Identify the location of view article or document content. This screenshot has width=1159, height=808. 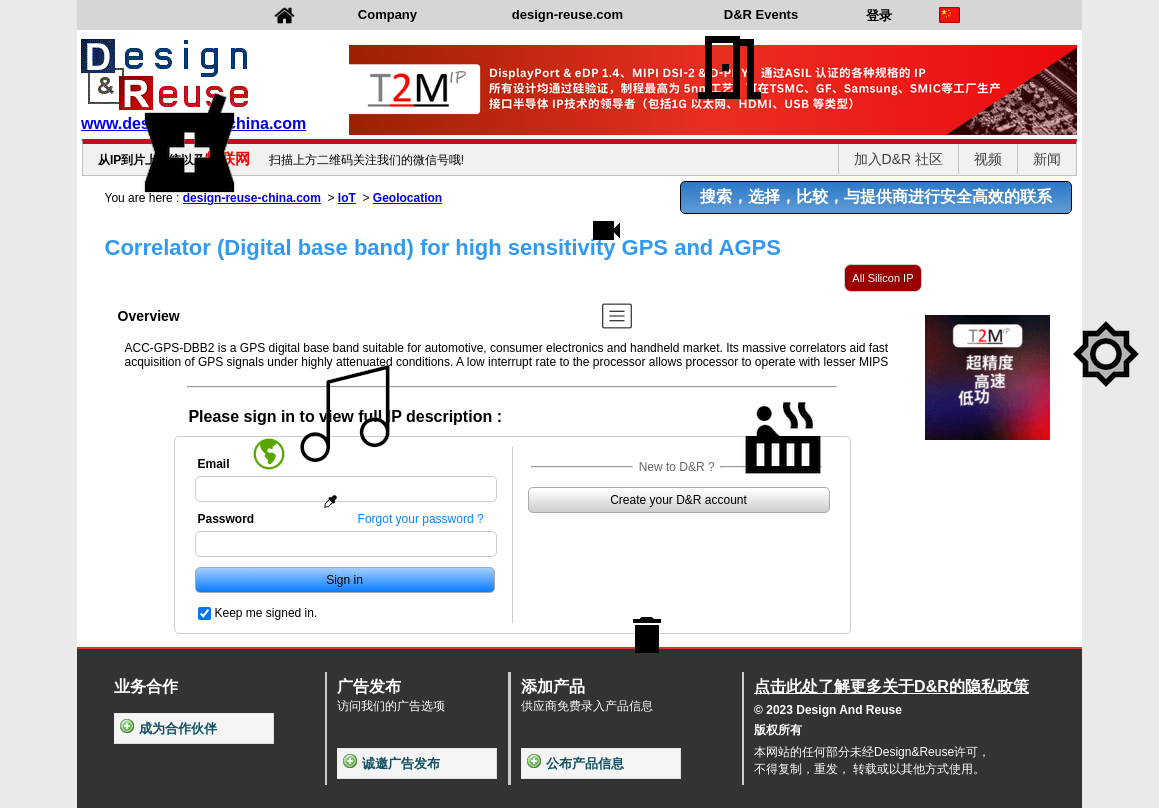
(617, 316).